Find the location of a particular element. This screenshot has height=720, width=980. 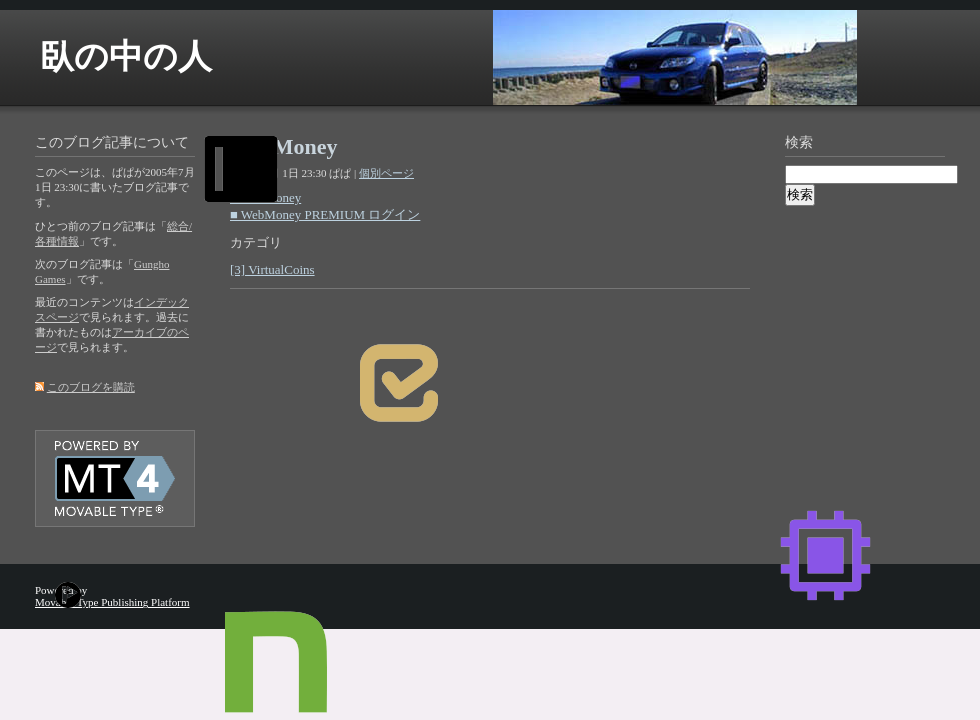

open the Note app is located at coordinates (276, 662).